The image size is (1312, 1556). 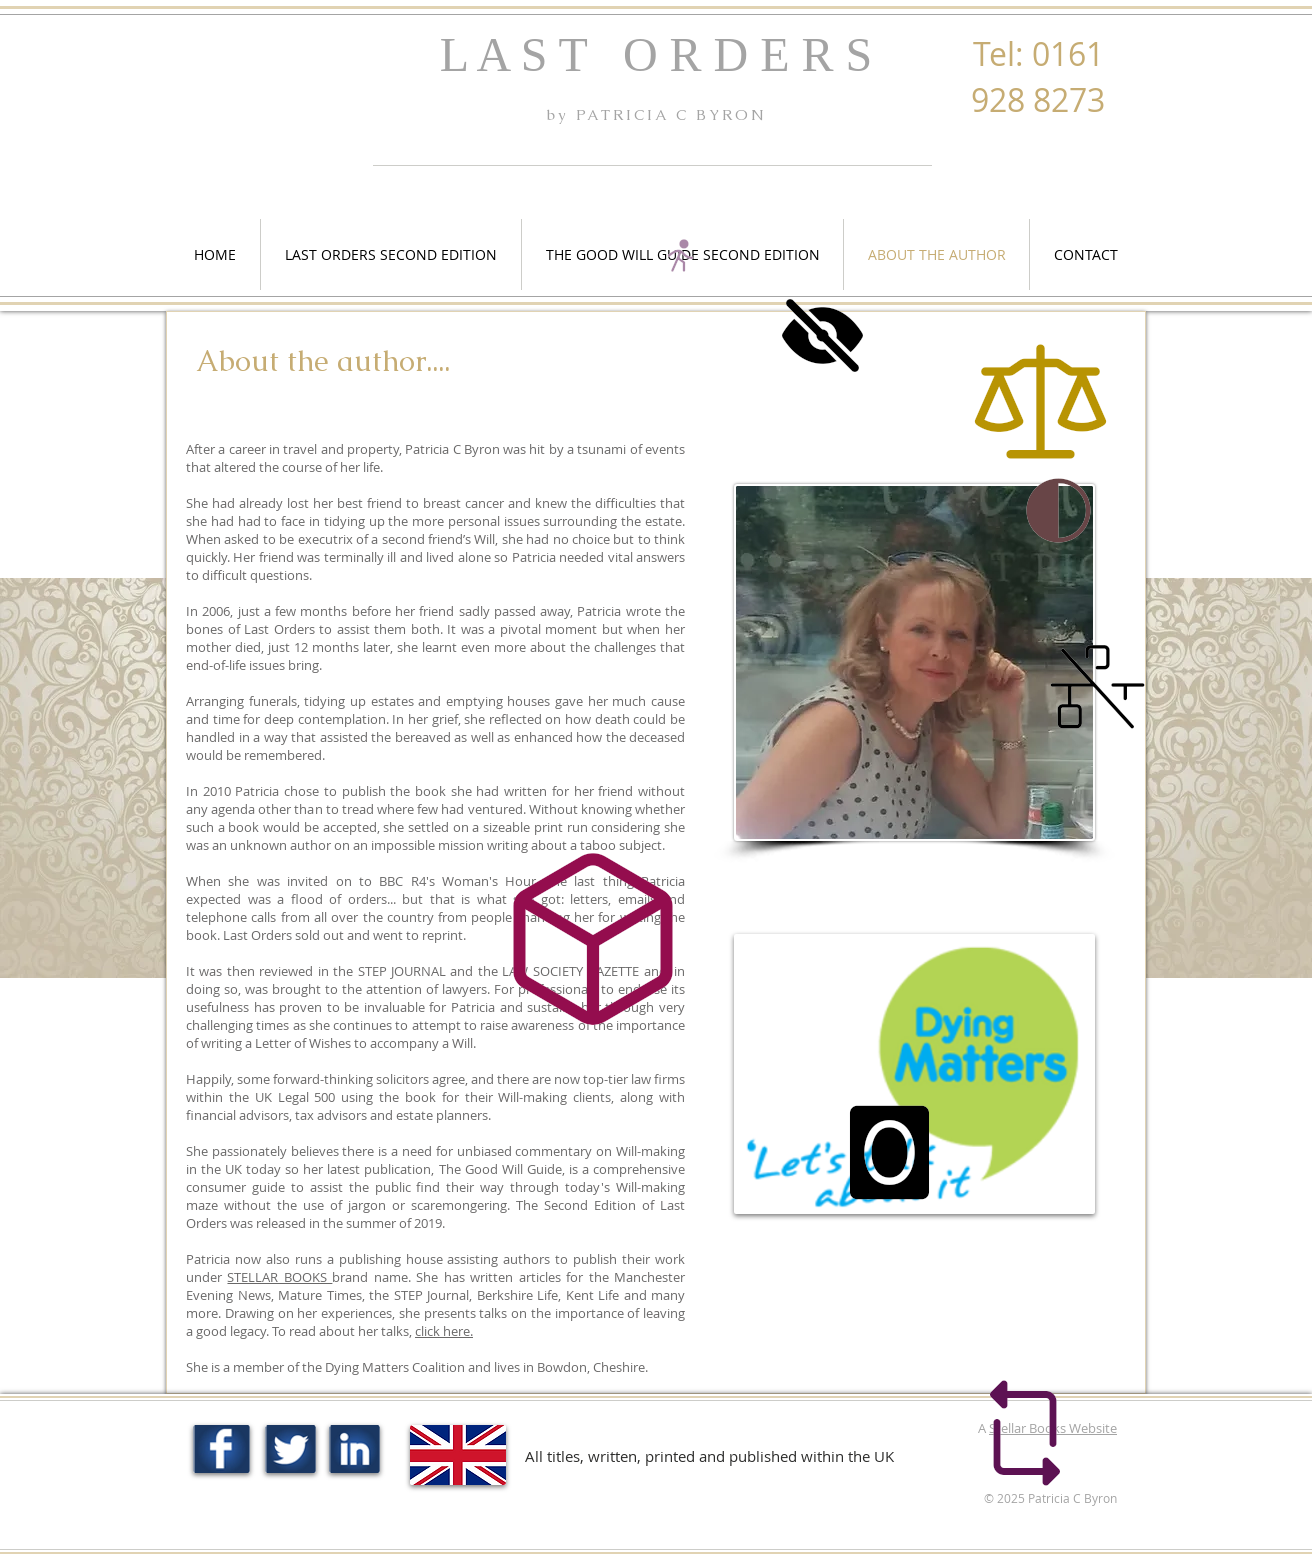 I want to click on toggle between light and dark theme, so click(x=1058, y=510).